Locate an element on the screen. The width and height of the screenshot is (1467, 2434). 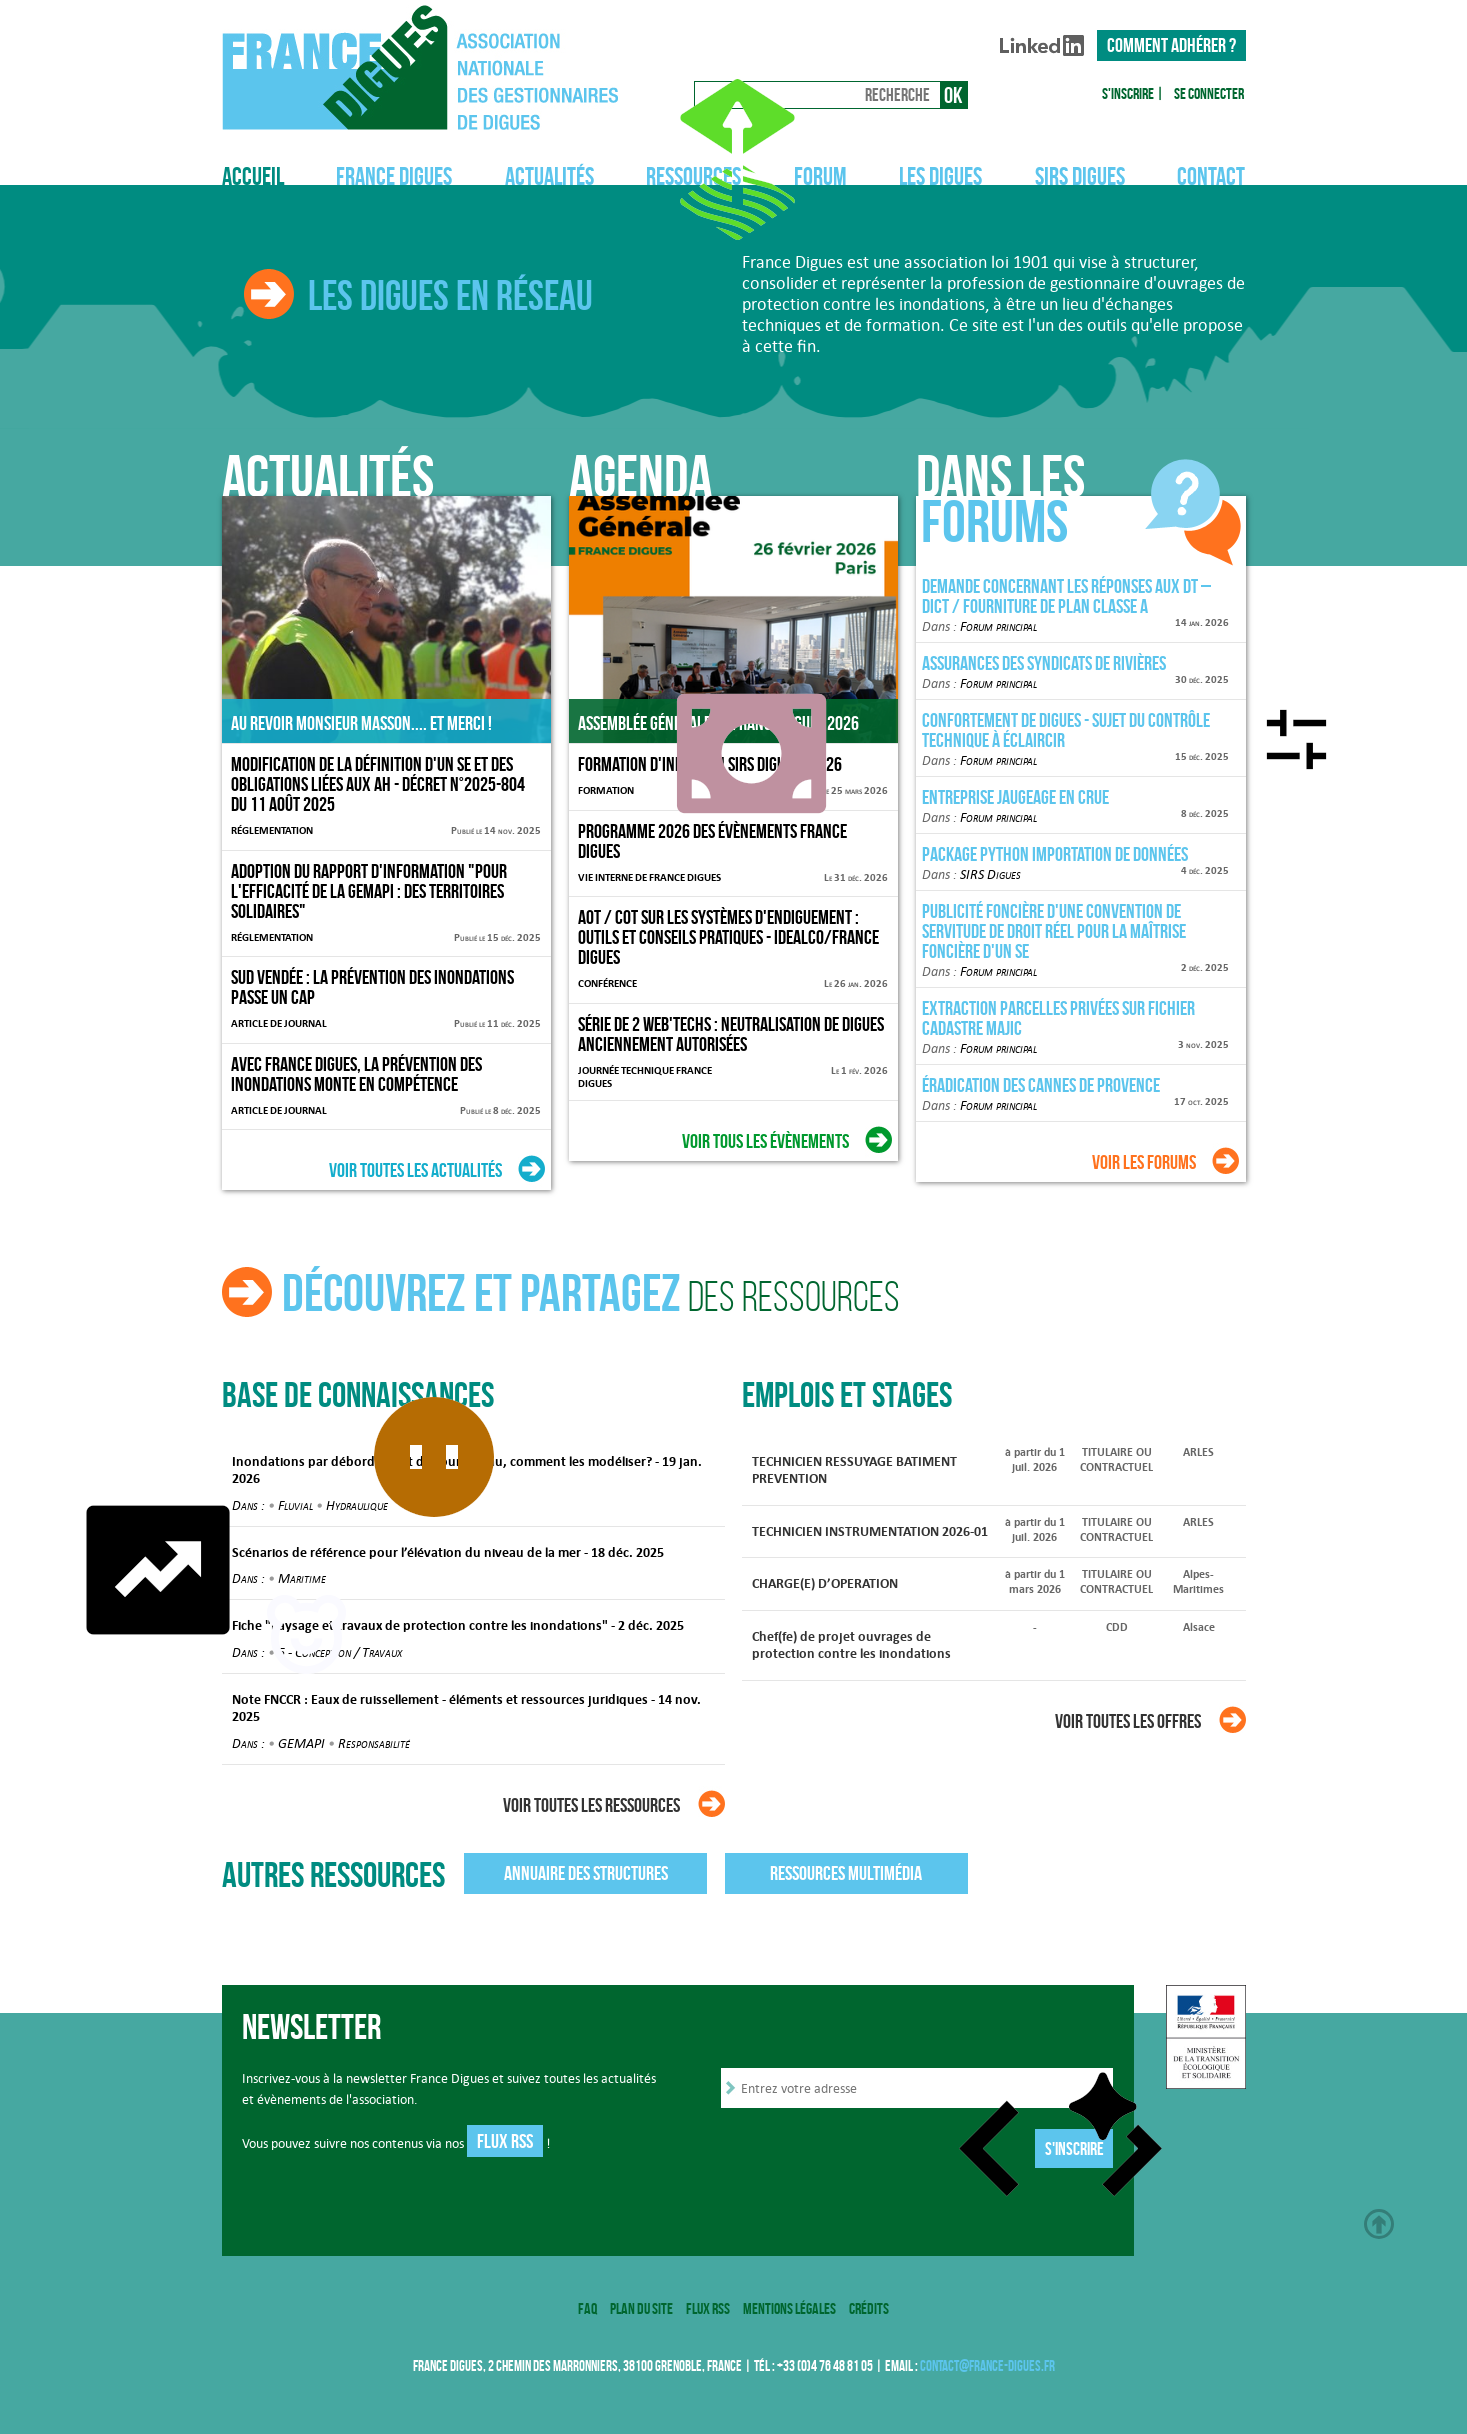
view cash or currency balance is located at coordinates (751, 753).